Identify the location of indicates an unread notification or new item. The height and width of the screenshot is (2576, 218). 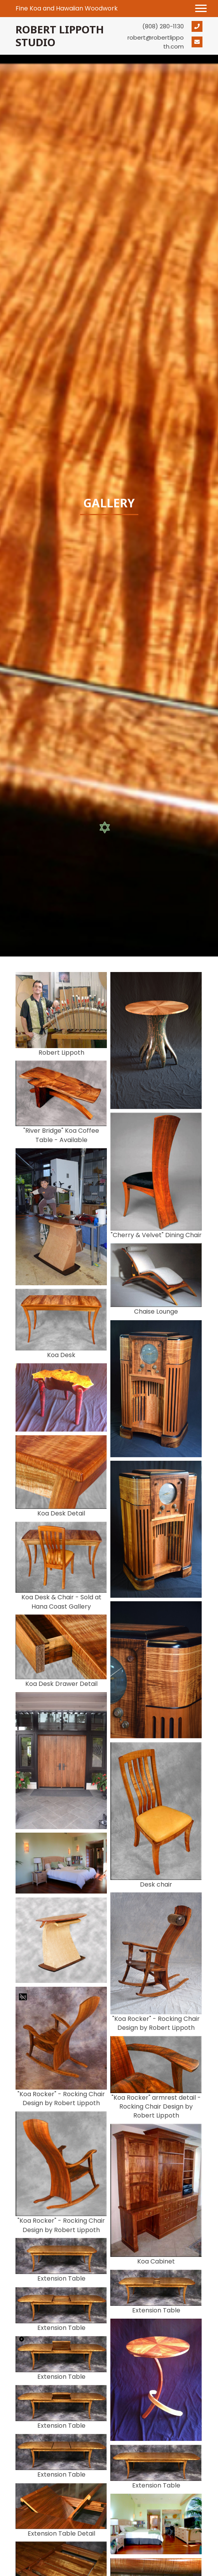
(21, 2339).